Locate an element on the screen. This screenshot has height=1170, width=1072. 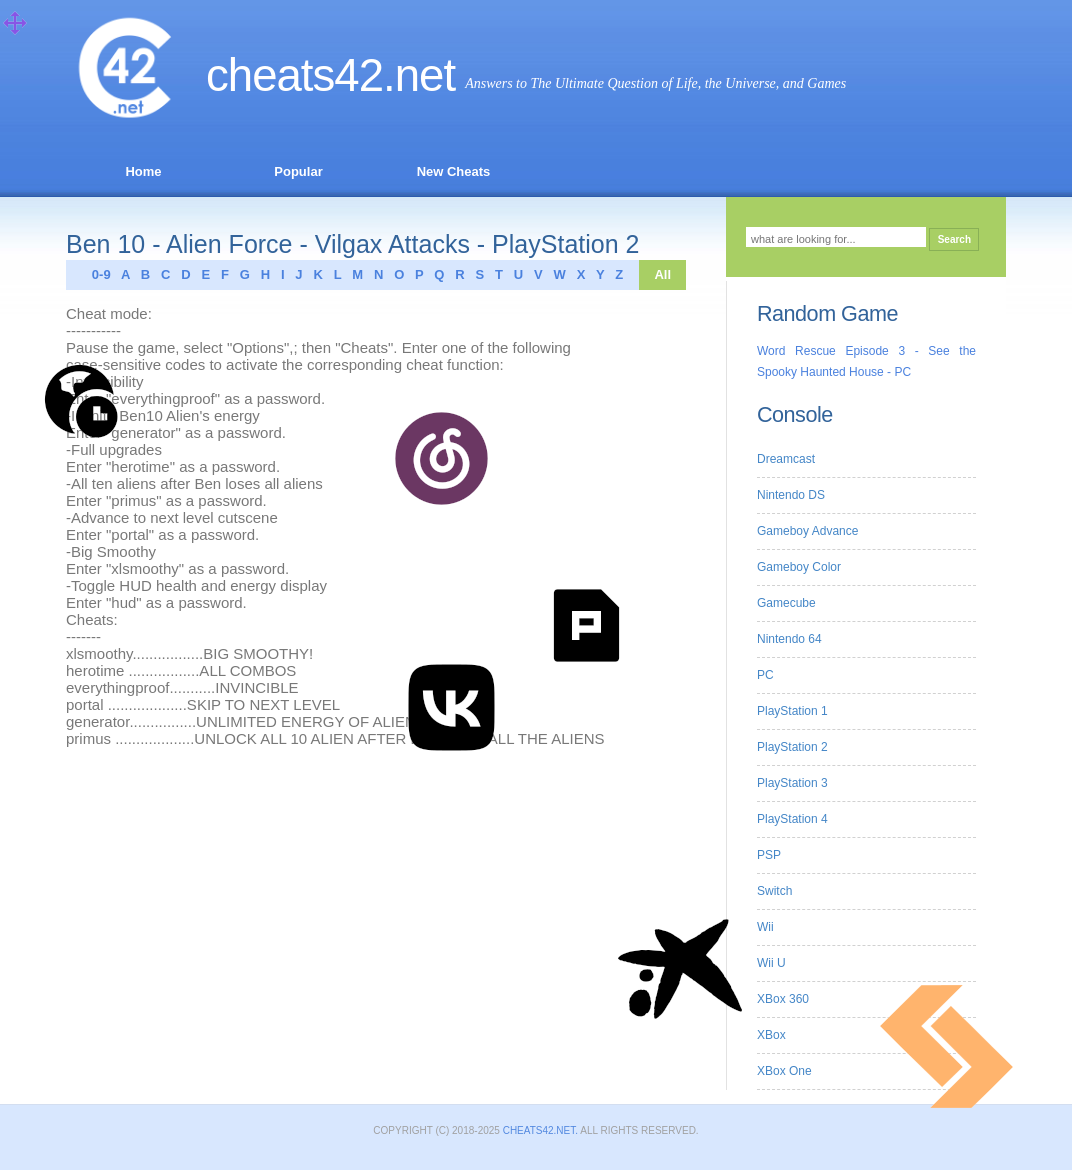
open a PowerPoint presentation file is located at coordinates (586, 625).